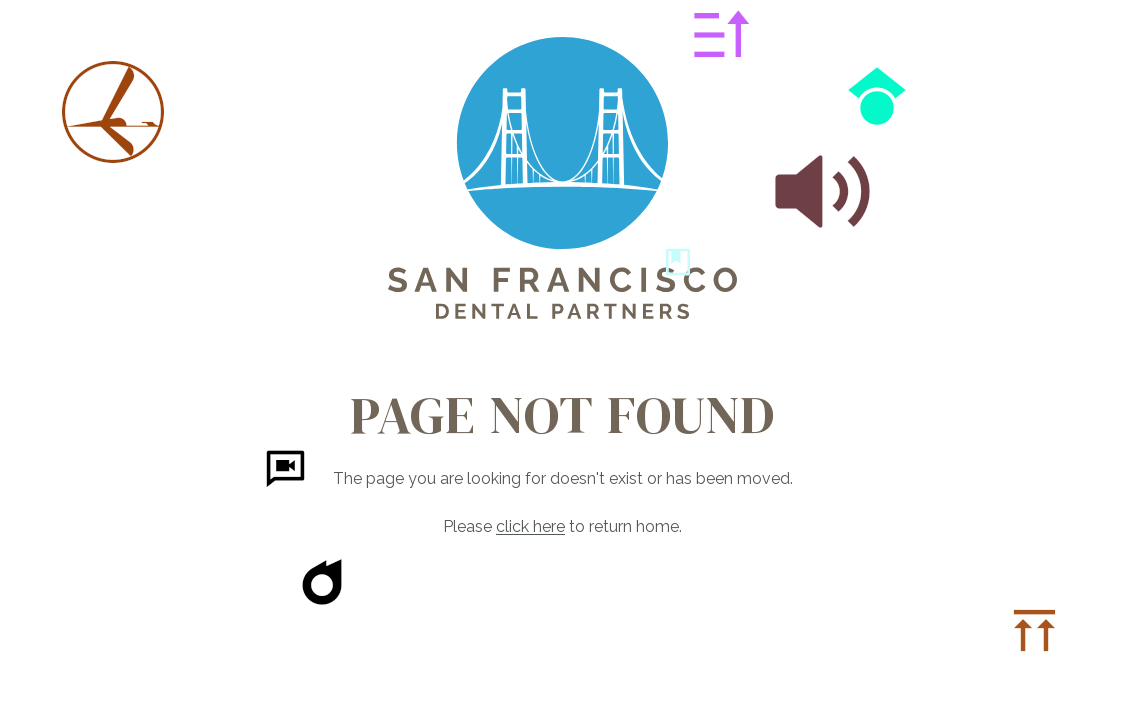 This screenshot has height=720, width=1125. I want to click on start a video chat conversation, so click(285, 467).